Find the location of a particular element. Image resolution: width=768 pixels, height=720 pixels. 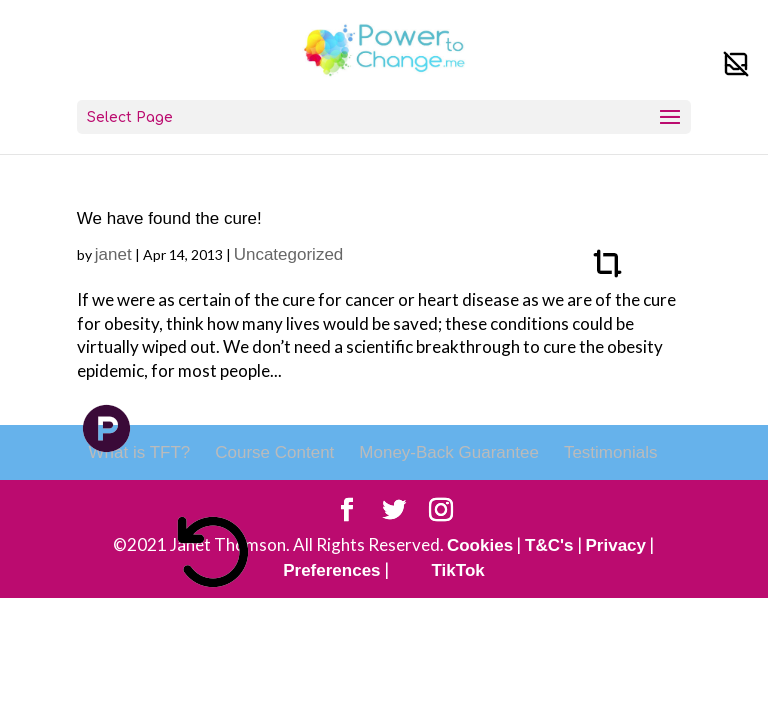

inbox disabled or unavailable is located at coordinates (736, 64).